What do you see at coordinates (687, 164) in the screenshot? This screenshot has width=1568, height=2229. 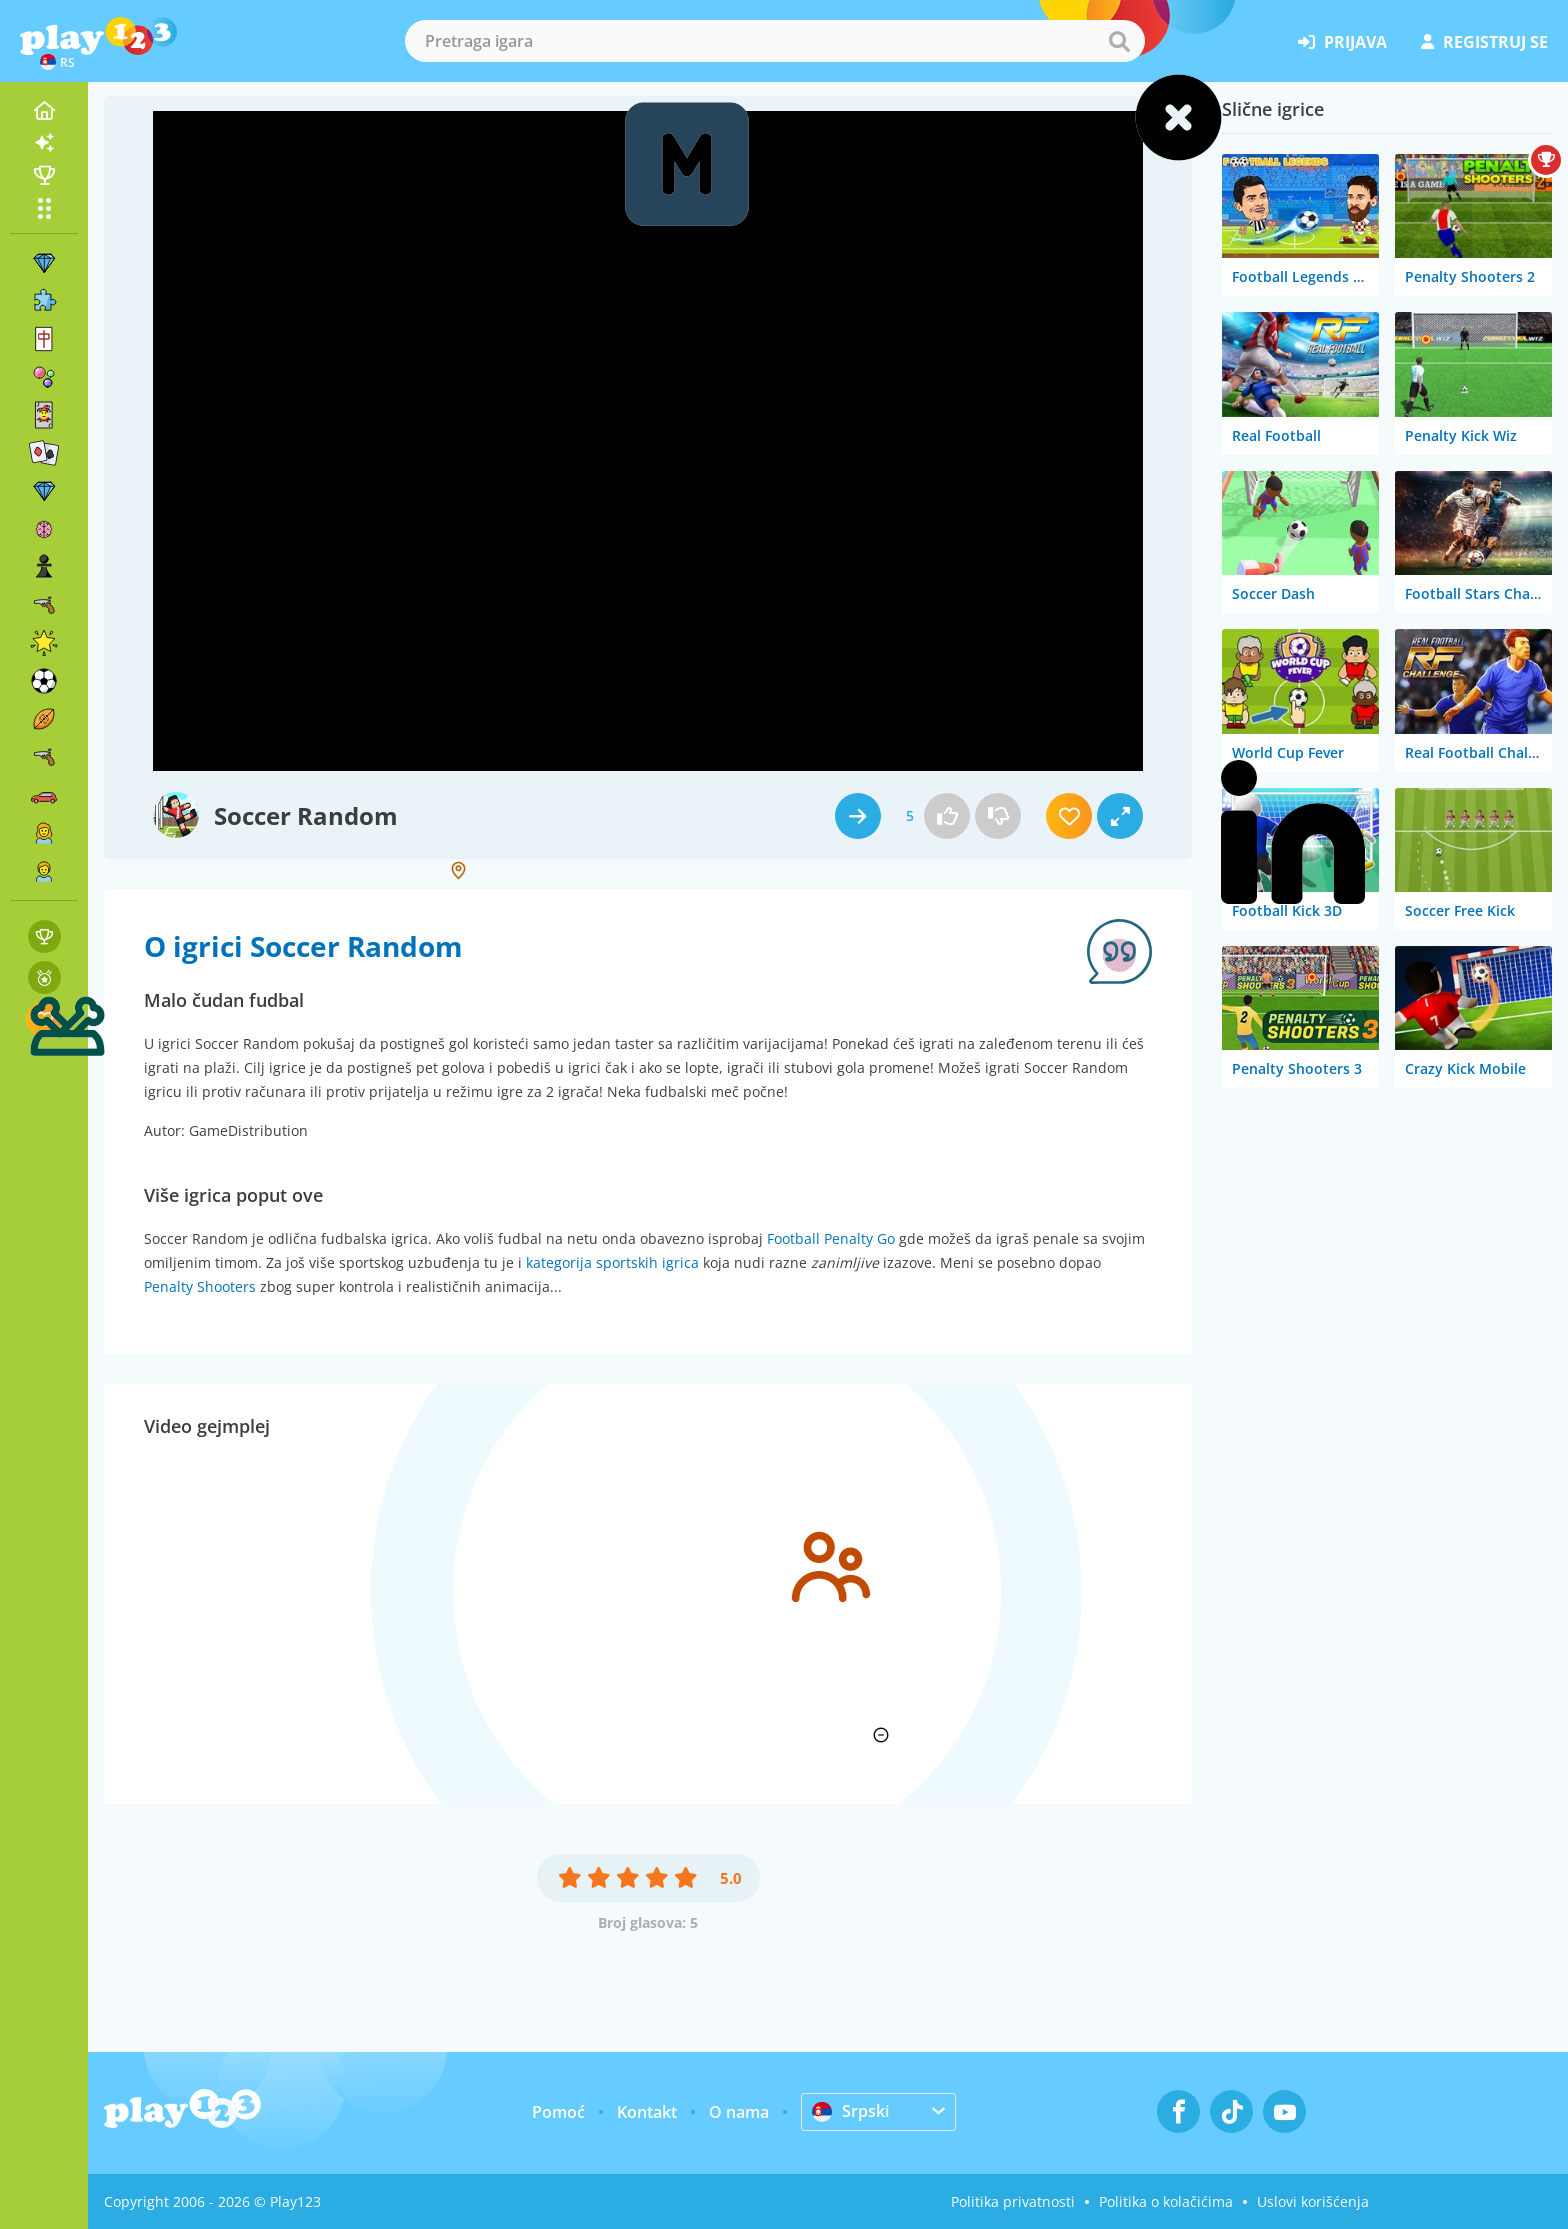 I see `indicates medium size option` at bounding box center [687, 164].